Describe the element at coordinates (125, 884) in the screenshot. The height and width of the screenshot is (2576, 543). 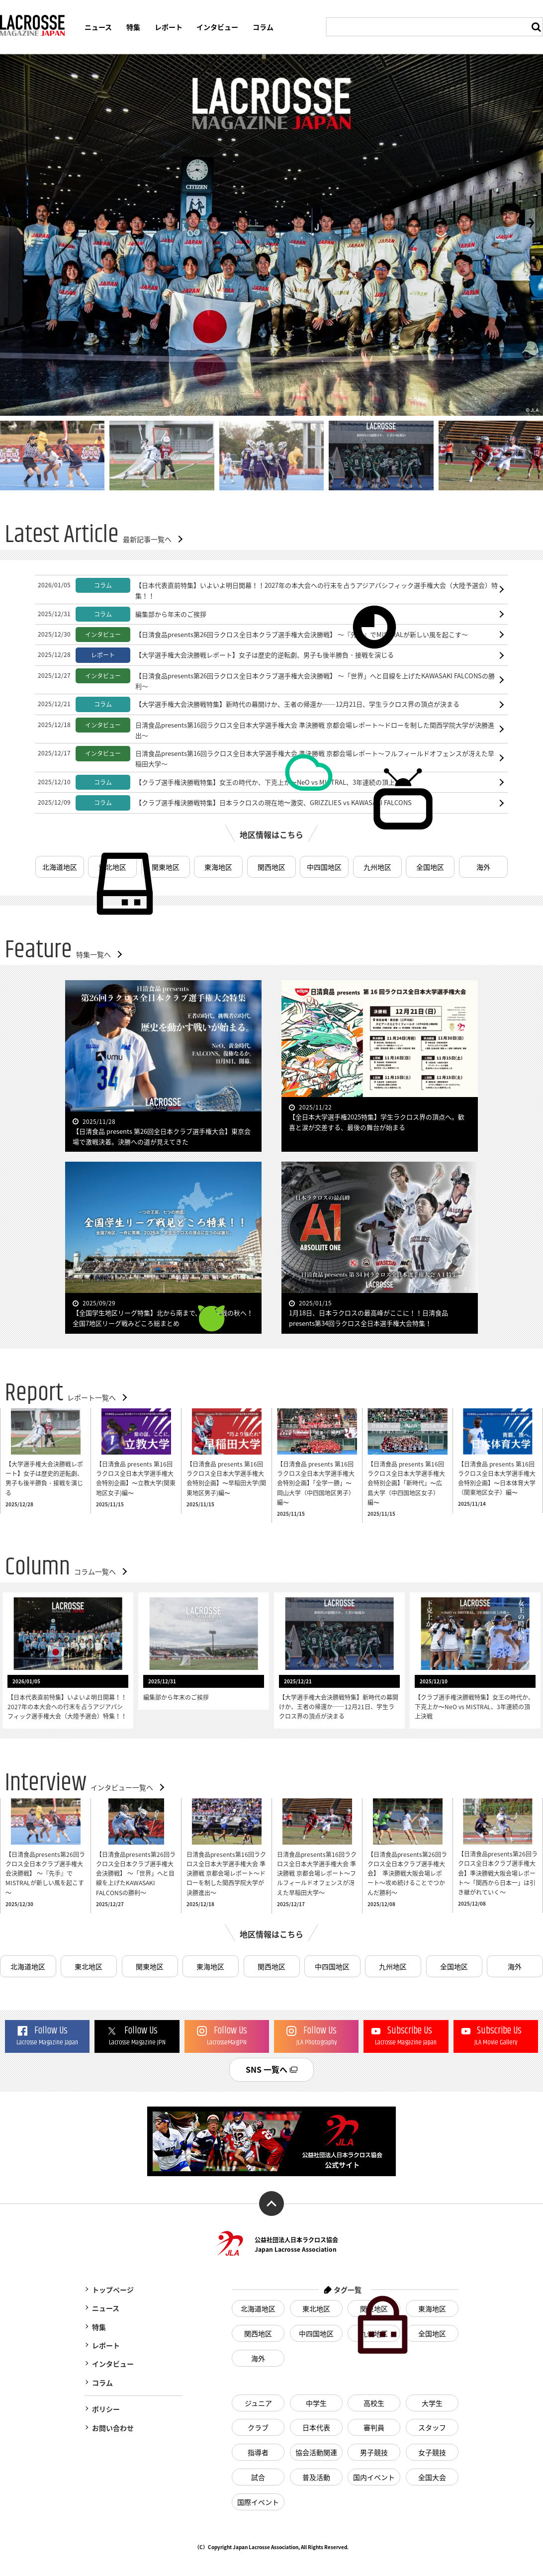
I see `access external storage or hard drive` at that location.